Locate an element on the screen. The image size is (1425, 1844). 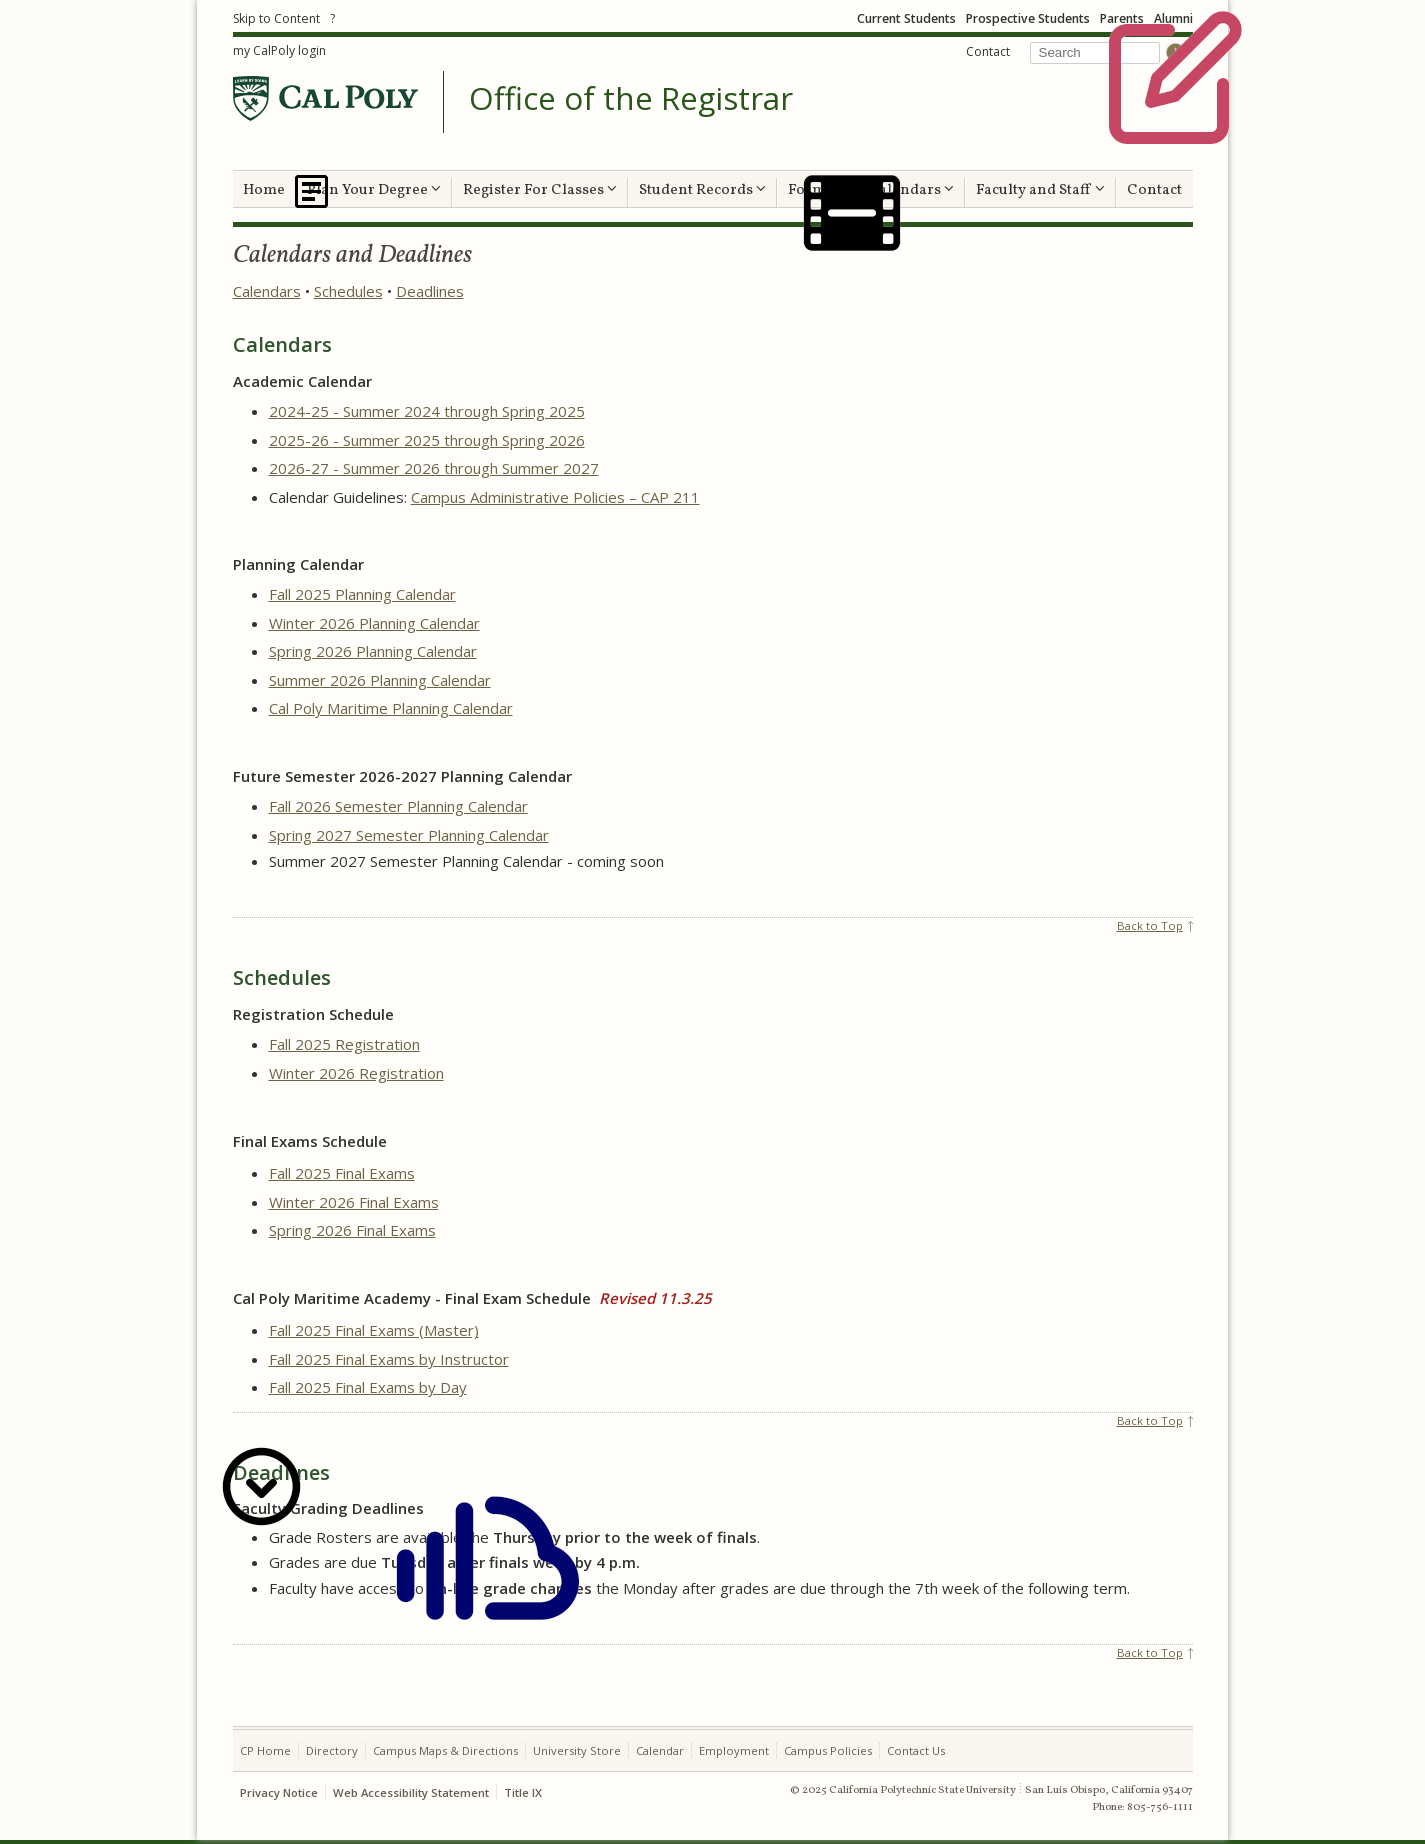
access video or film content is located at coordinates (852, 213).